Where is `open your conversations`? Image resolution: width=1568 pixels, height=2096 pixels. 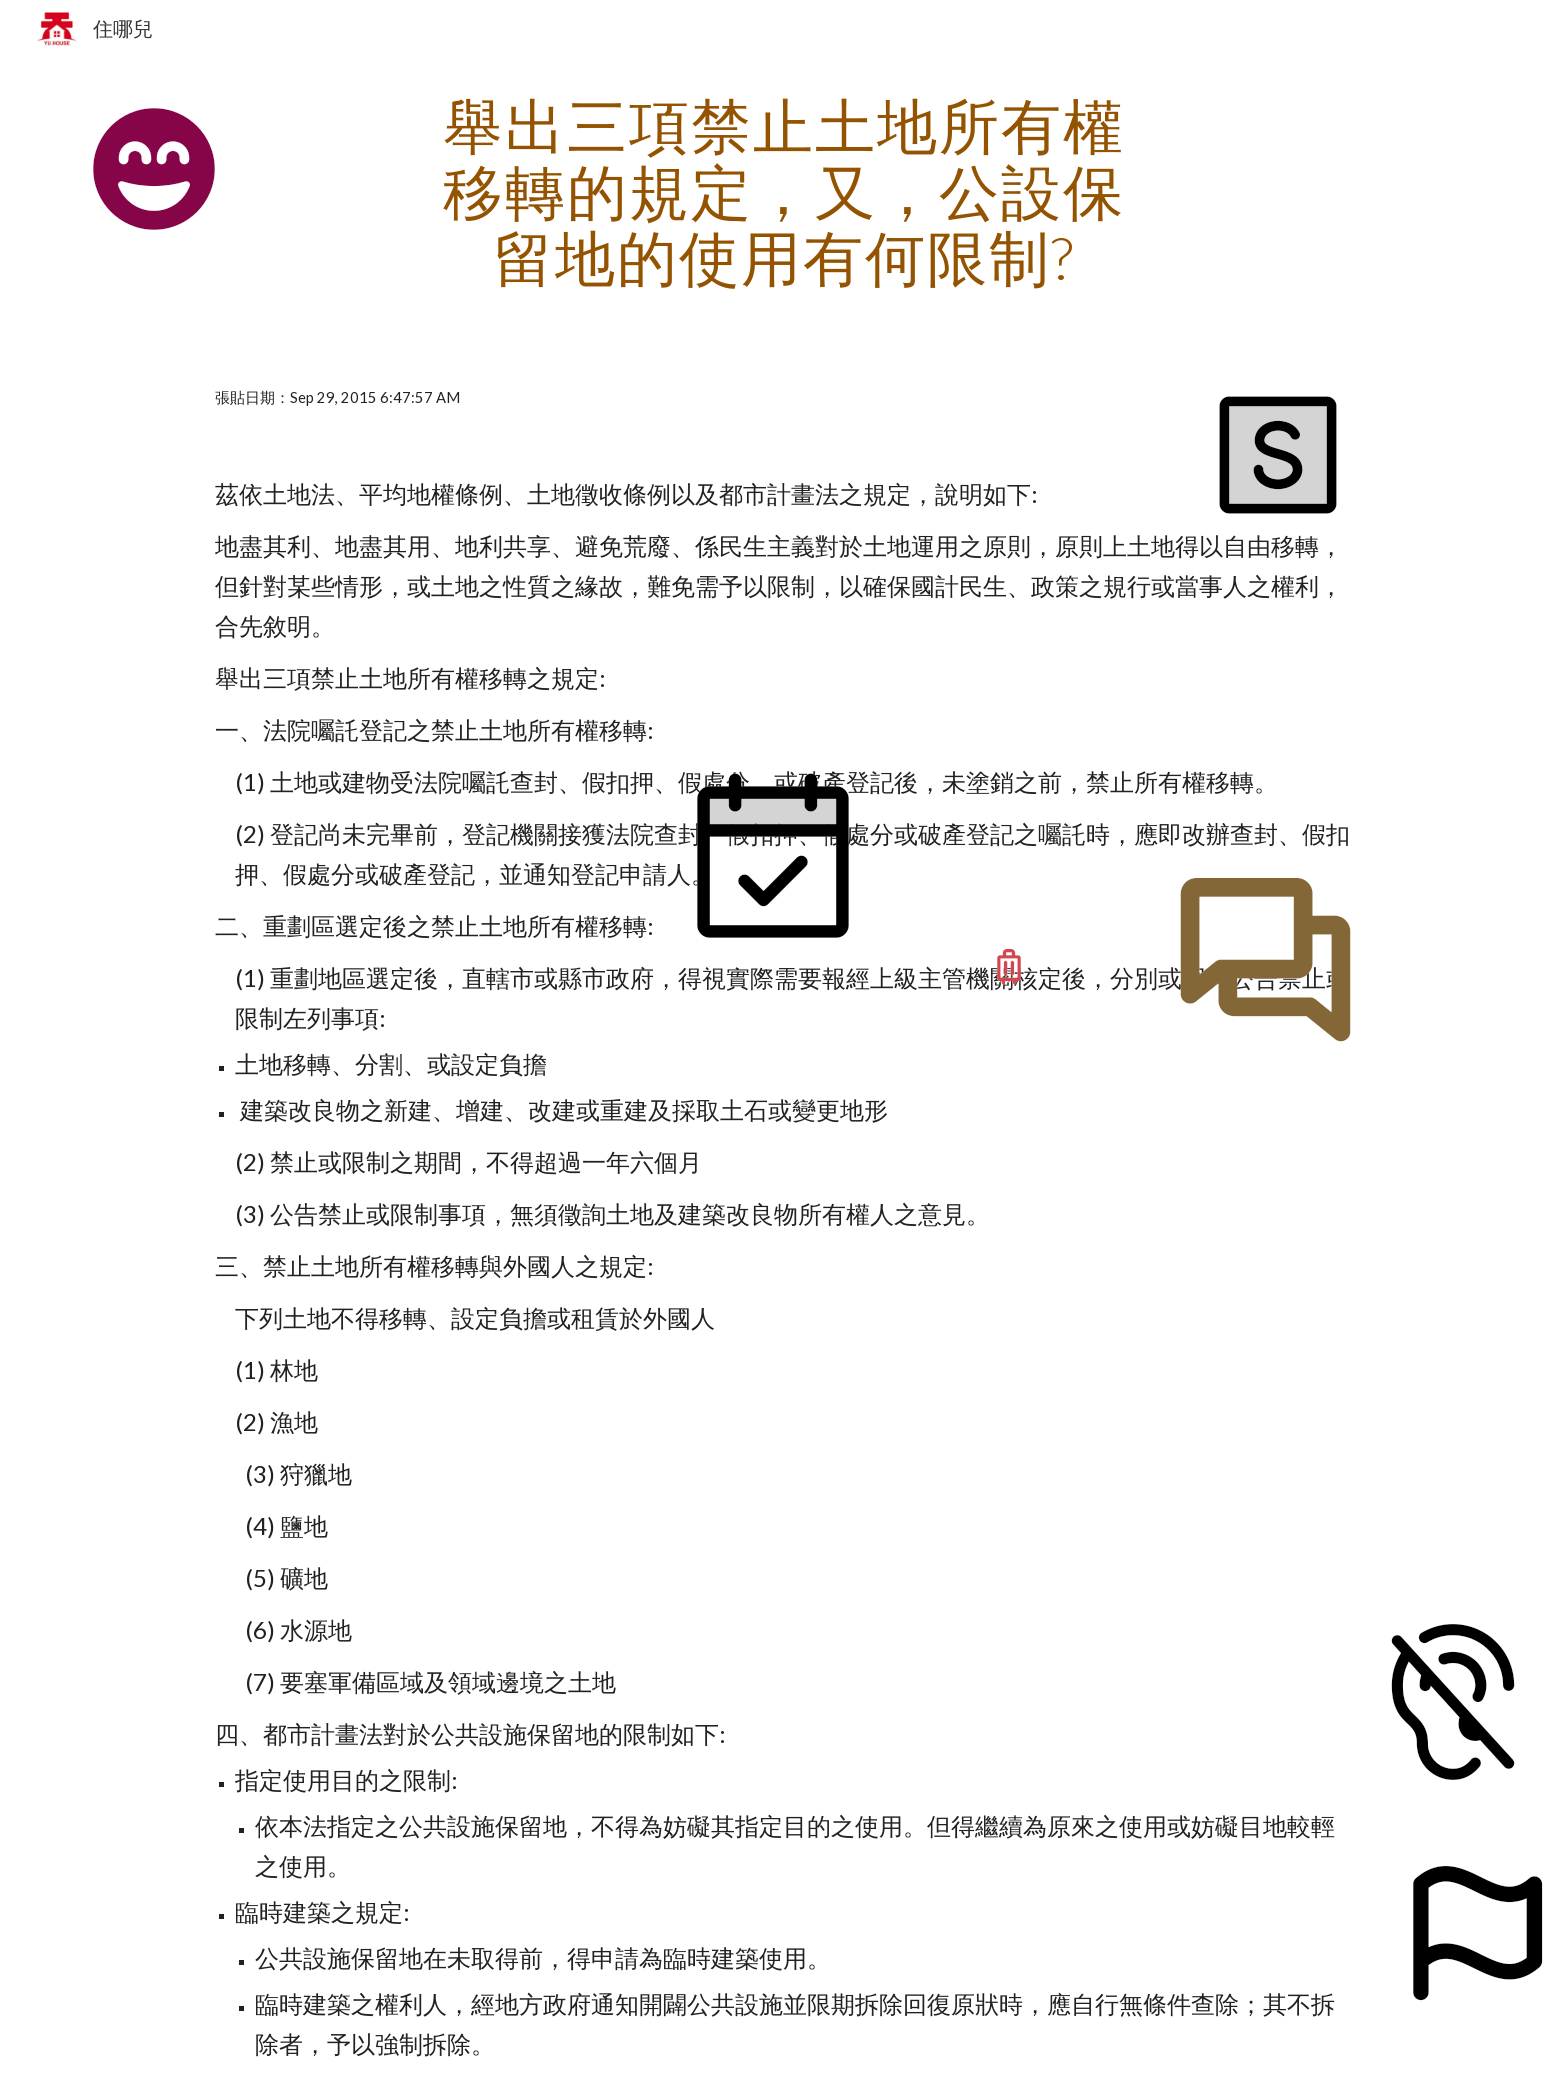 open your conversations is located at coordinates (1265, 956).